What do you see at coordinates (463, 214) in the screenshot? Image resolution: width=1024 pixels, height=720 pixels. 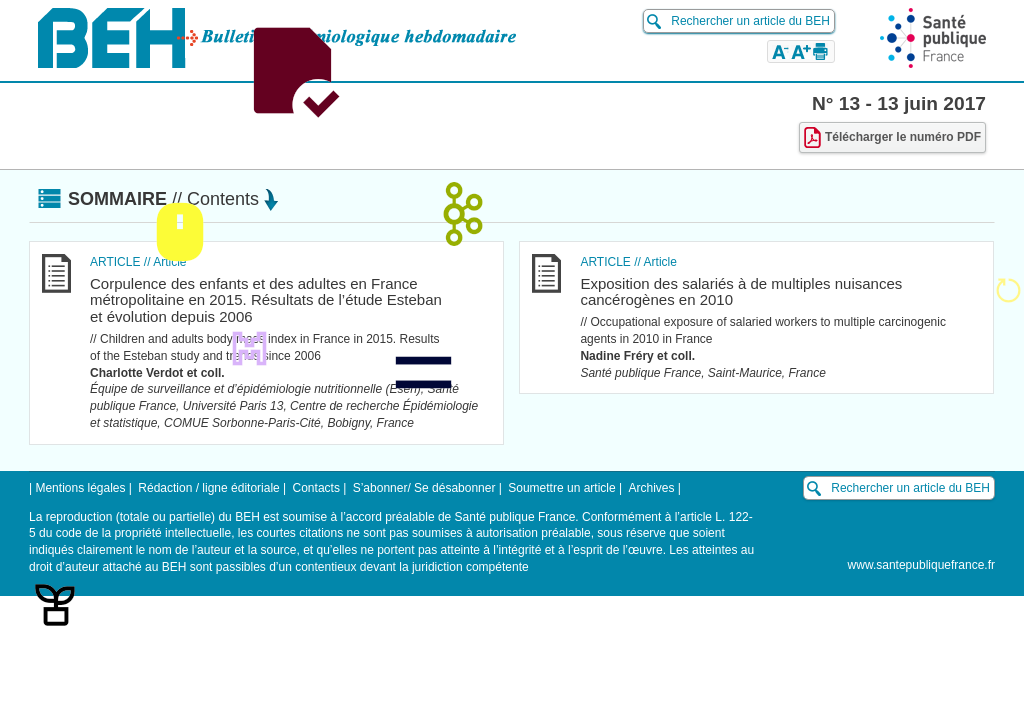 I see `Apache Kafka logo` at bounding box center [463, 214].